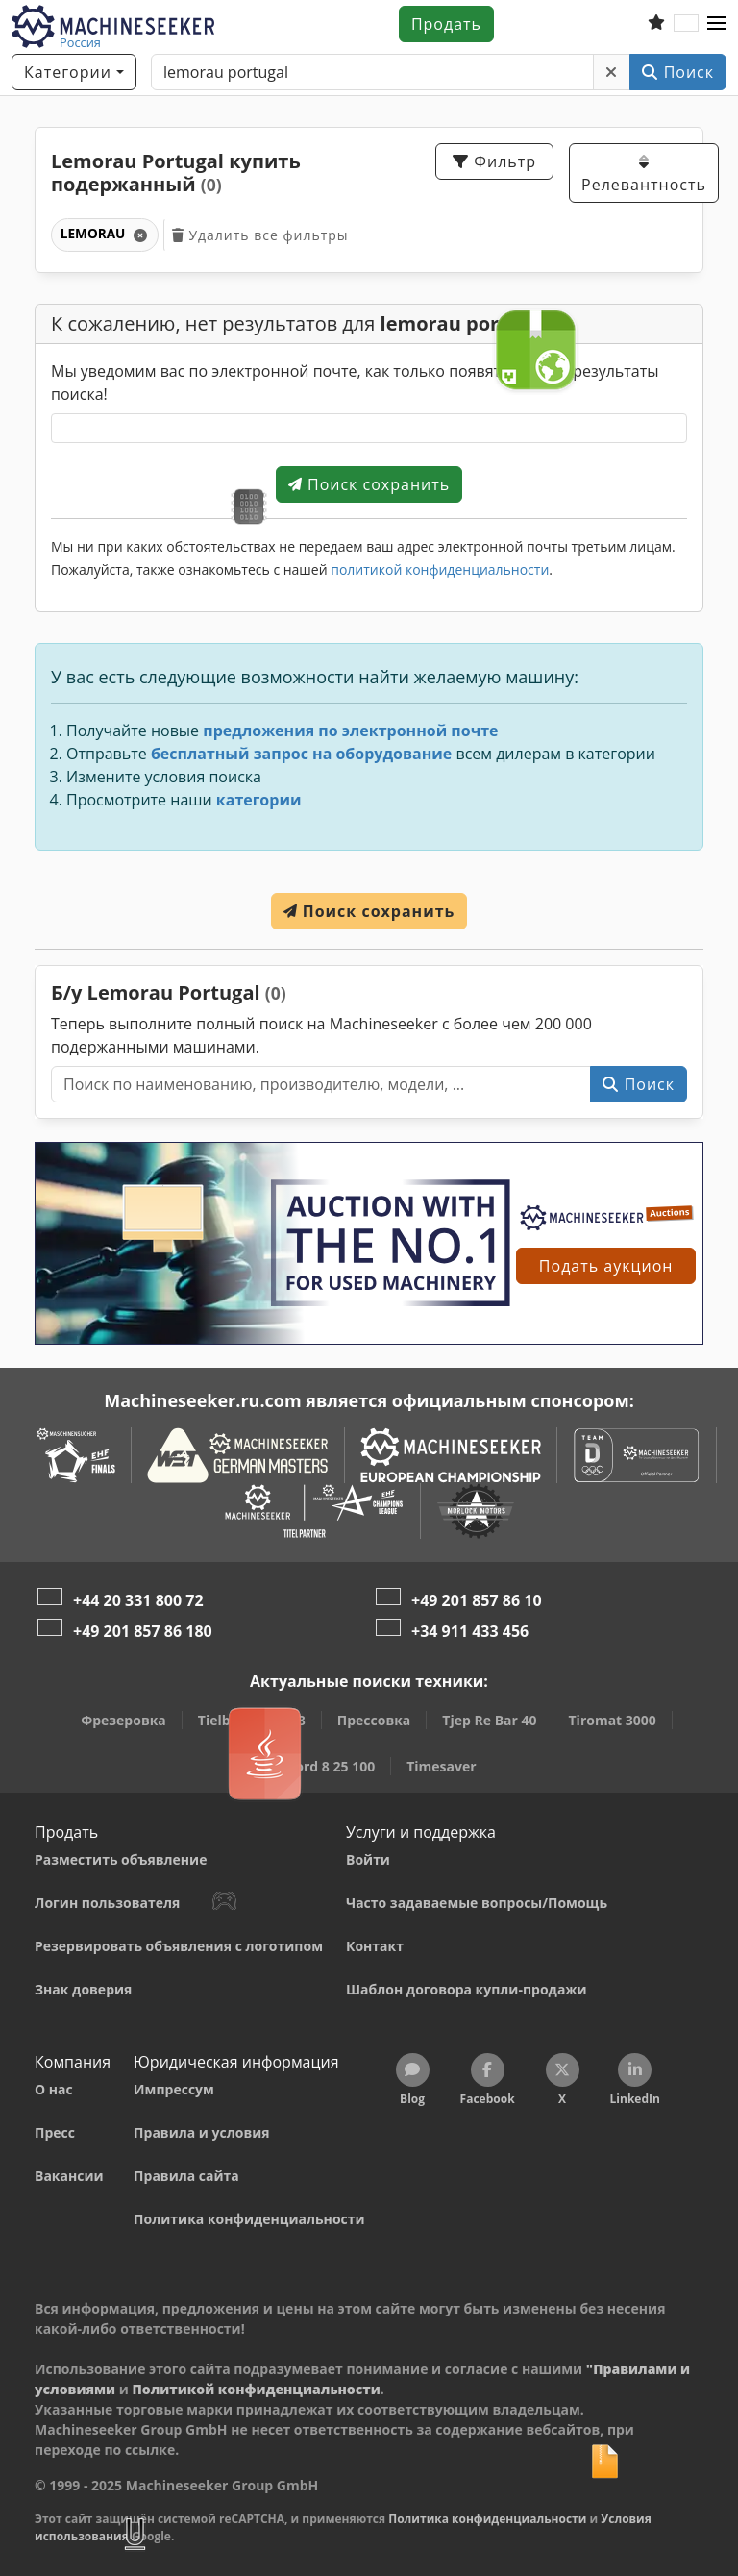 This screenshot has height=2576, width=738. Describe the element at coordinates (249, 507) in the screenshot. I see `firmware or binary file type indicator` at that location.